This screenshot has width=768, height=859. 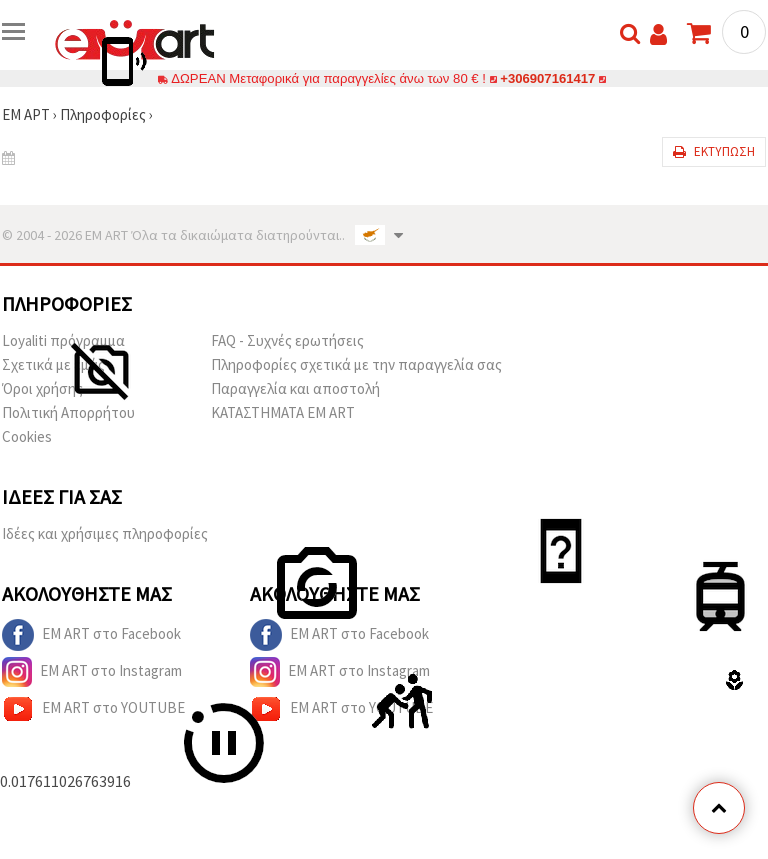 What do you see at coordinates (401, 703) in the screenshot?
I see `access kabaddi sports content` at bounding box center [401, 703].